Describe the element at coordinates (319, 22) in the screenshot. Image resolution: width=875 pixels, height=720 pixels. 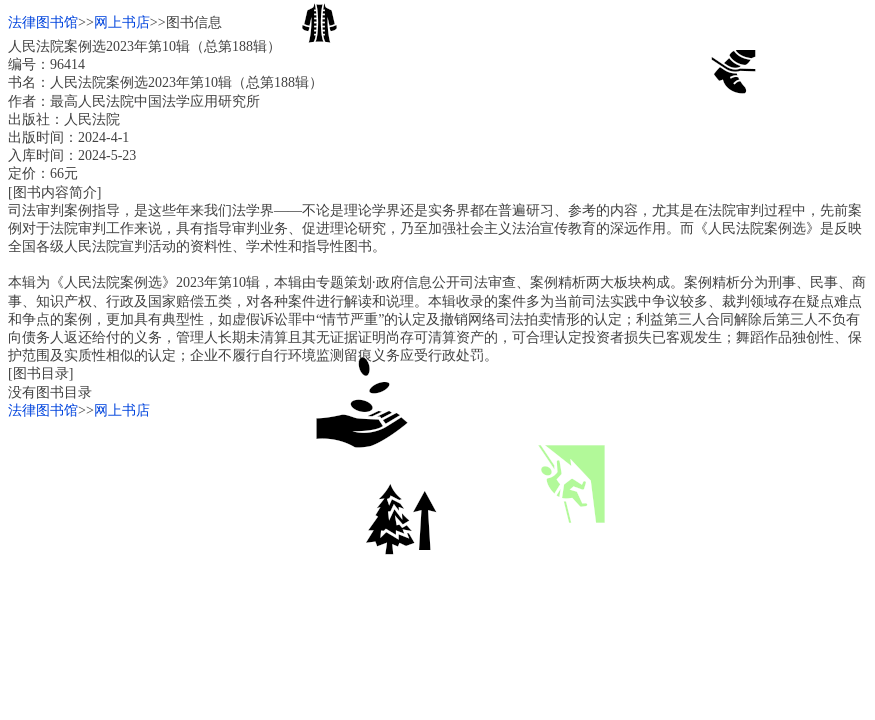
I see `select pirate costume or outfit` at that location.